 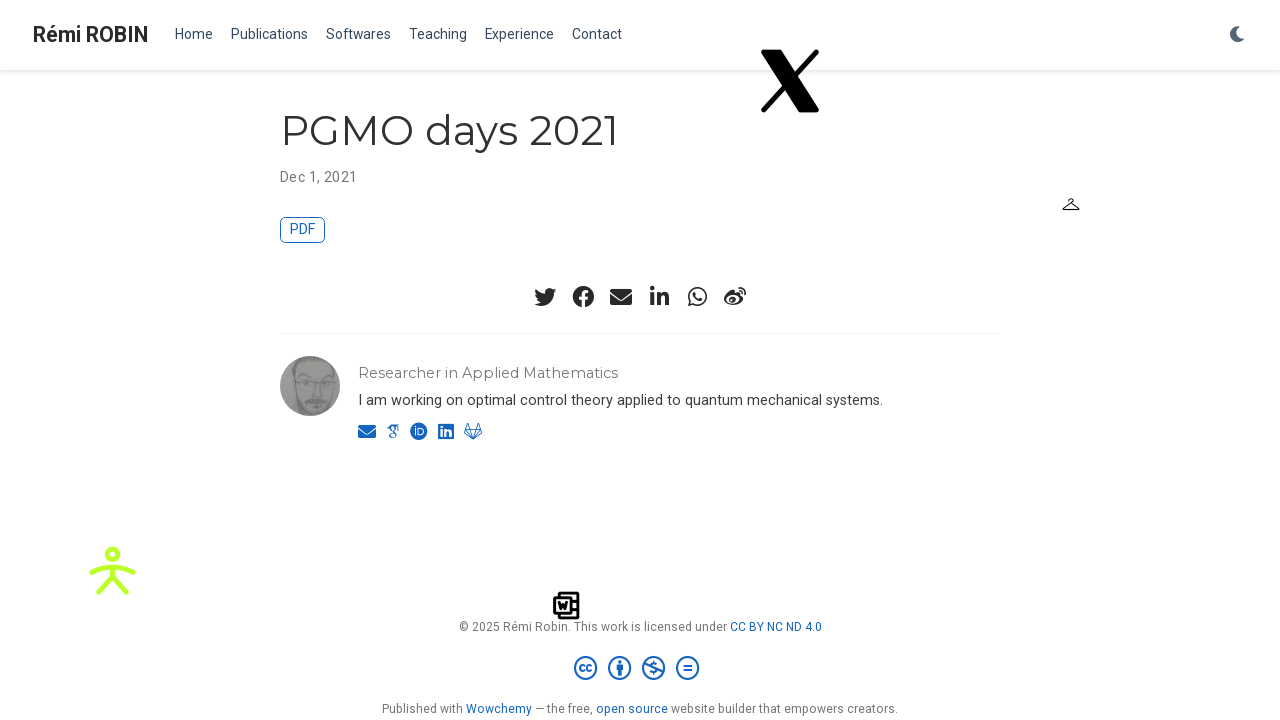 I want to click on open Microsoft Word, so click(x=567, y=605).